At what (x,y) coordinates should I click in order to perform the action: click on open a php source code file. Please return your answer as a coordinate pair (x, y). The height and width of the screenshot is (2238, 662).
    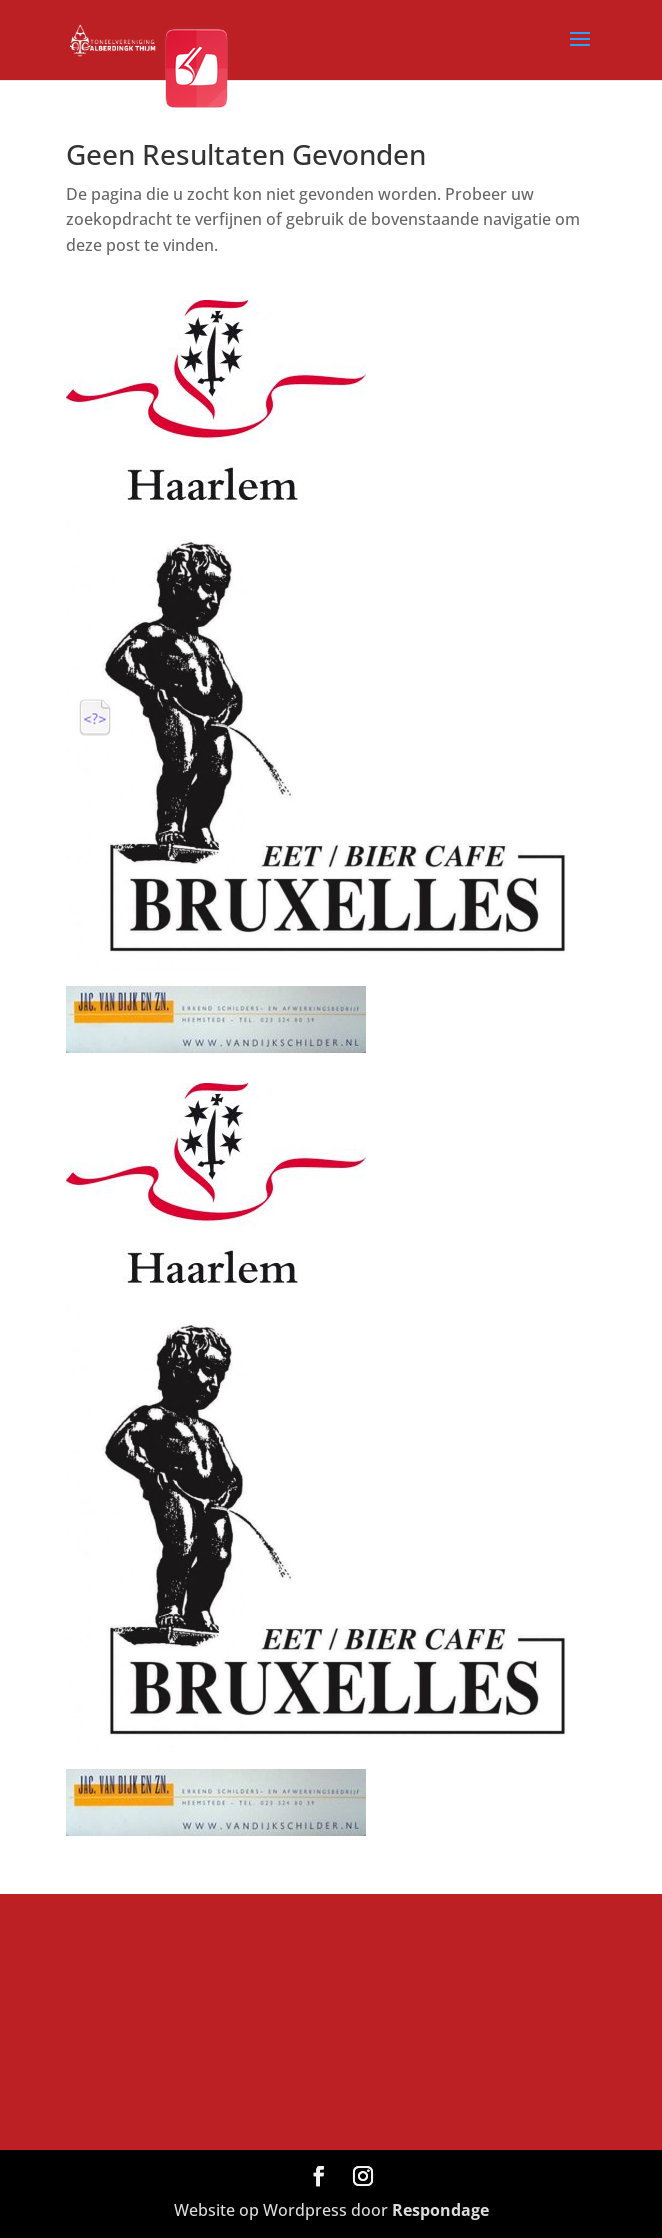
    Looking at the image, I should click on (95, 717).